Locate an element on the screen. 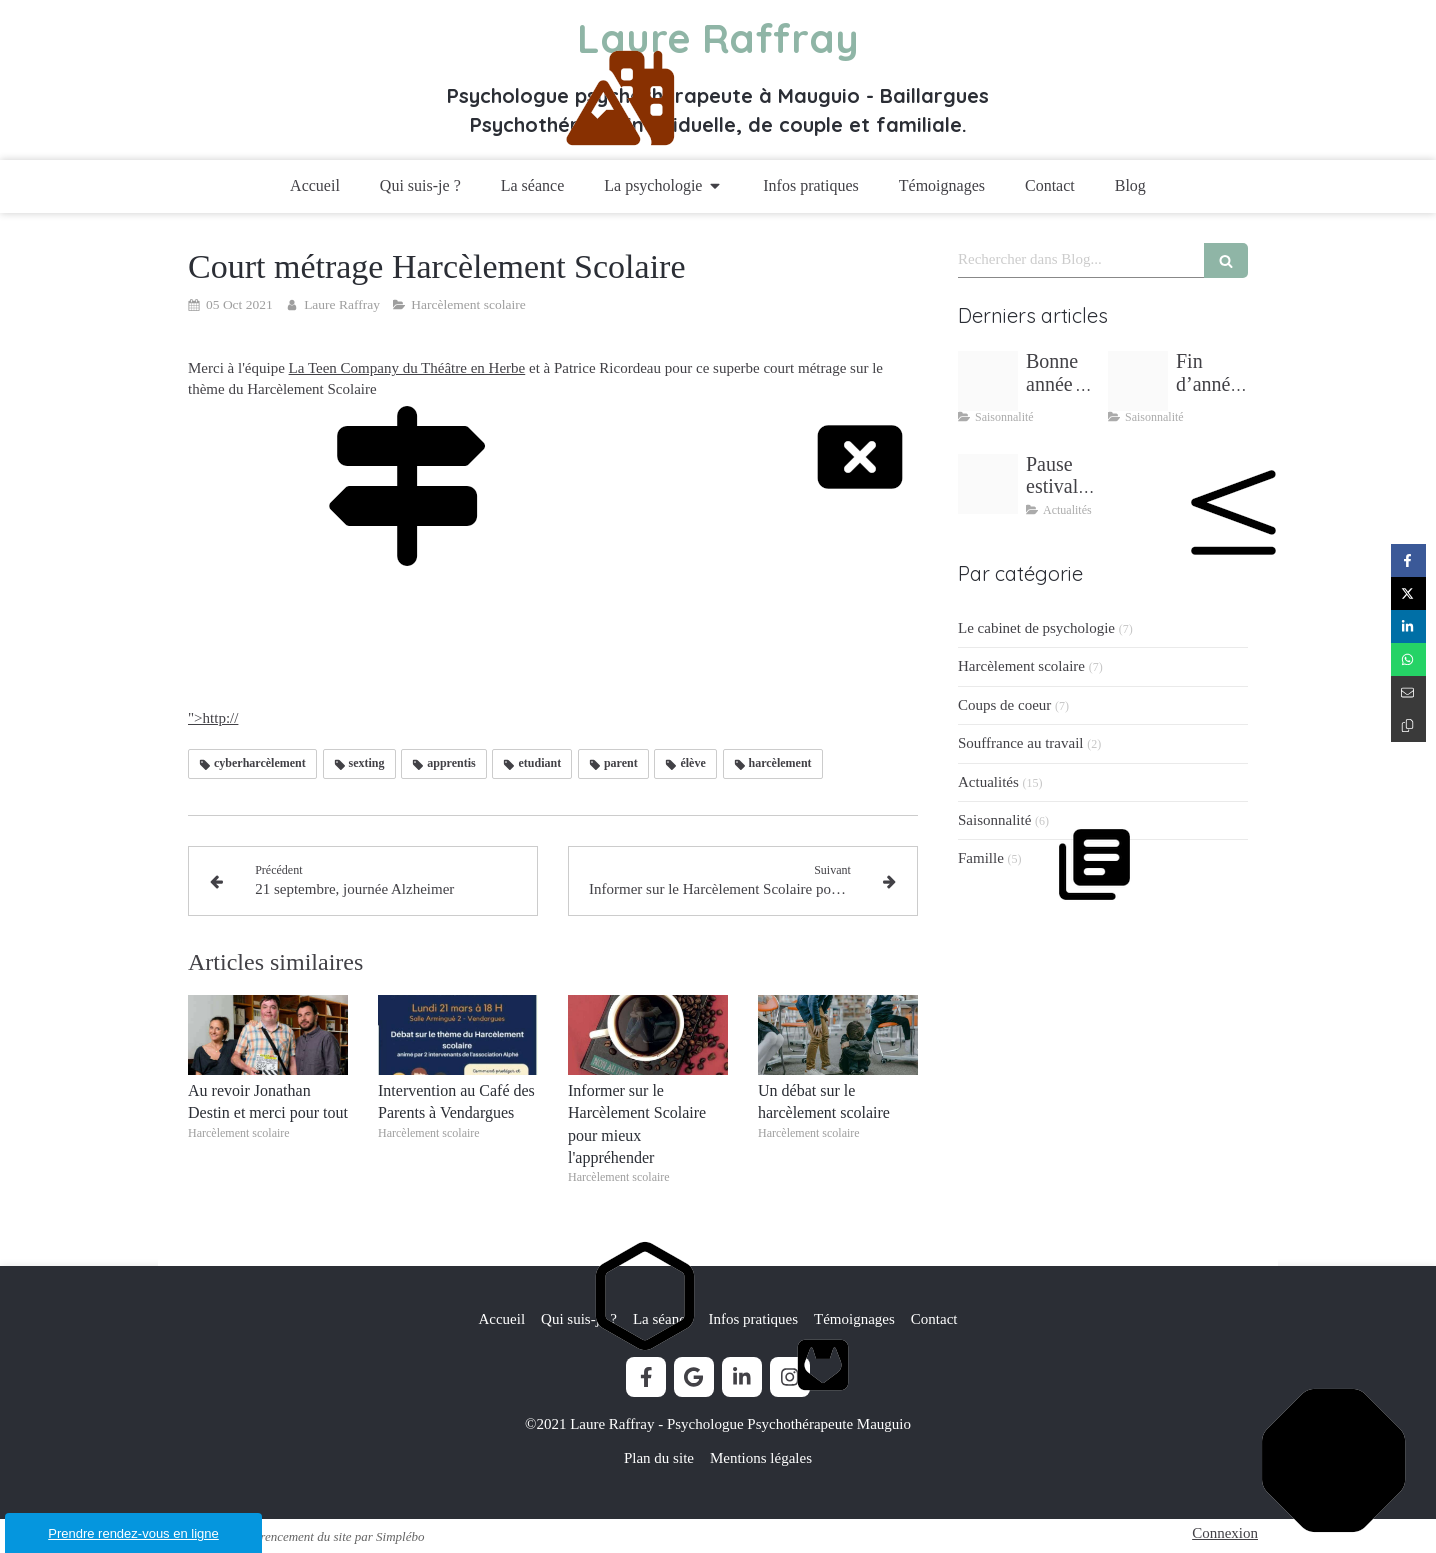 This screenshot has width=1436, height=1553. close or dismiss a dialog box is located at coordinates (860, 457).